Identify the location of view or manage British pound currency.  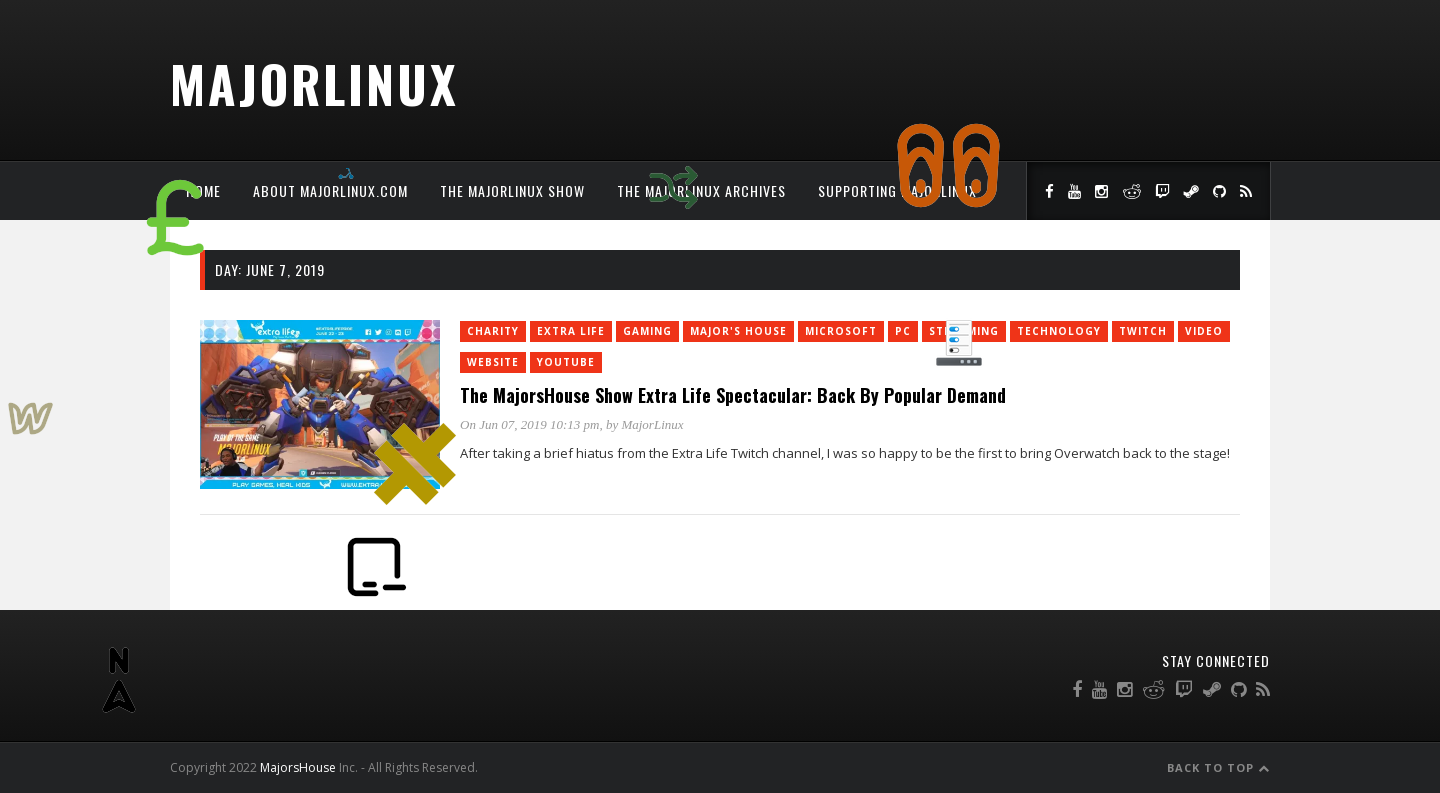
(175, 217).